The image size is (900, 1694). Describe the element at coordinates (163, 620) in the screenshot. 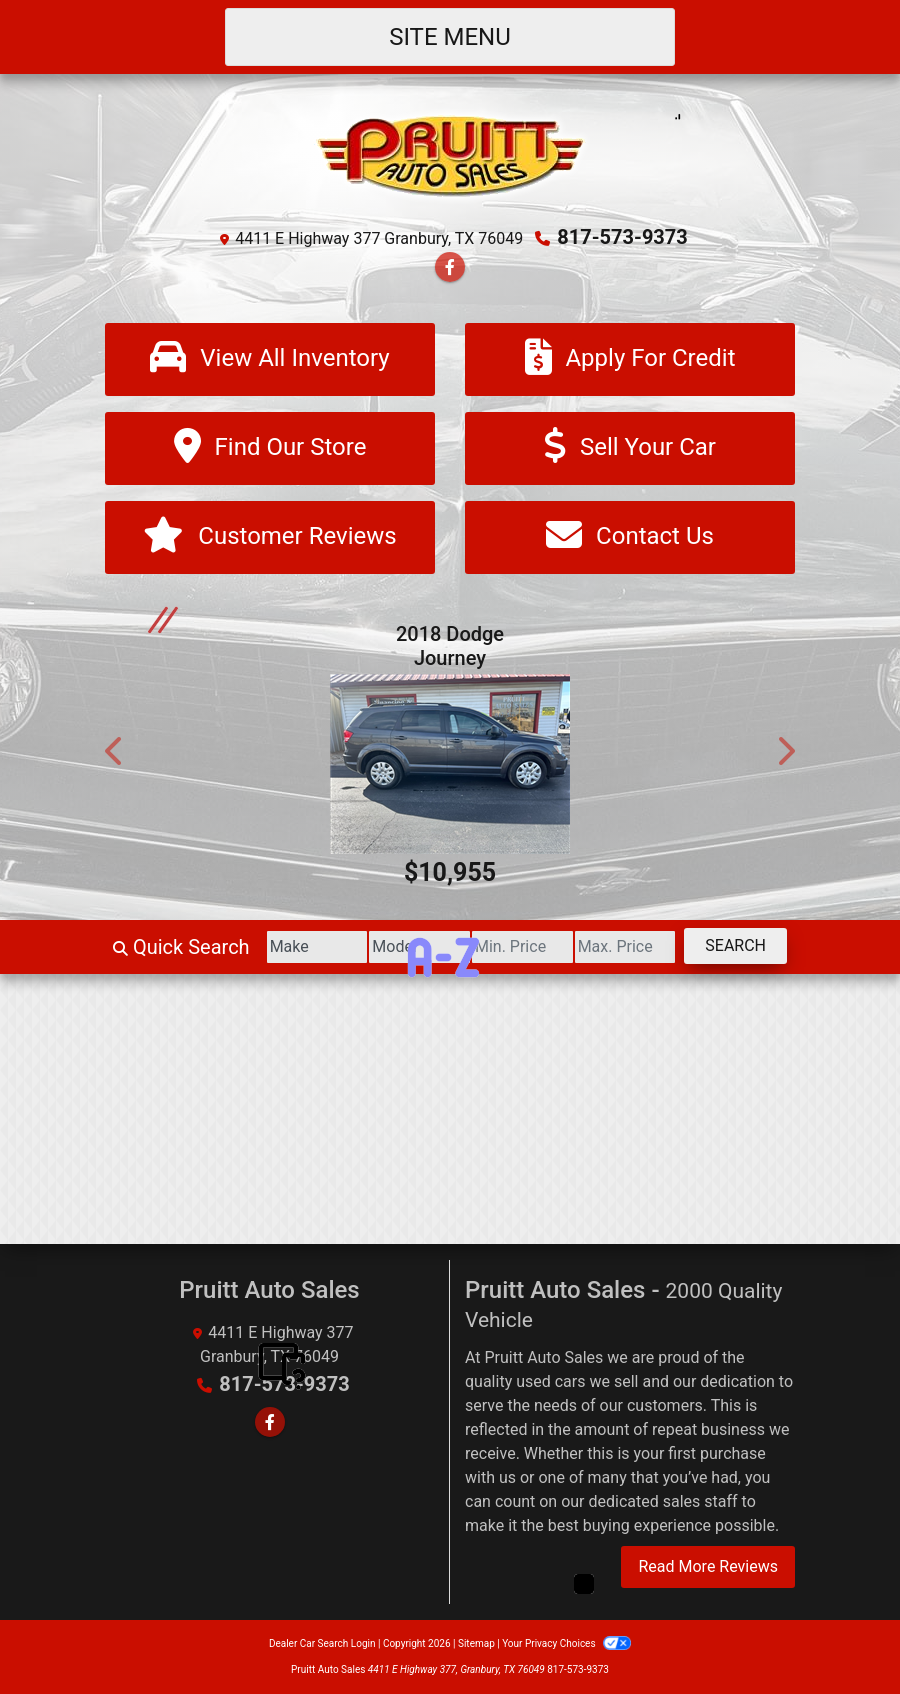

I see `indicates a separator or divider between elements` at that location.